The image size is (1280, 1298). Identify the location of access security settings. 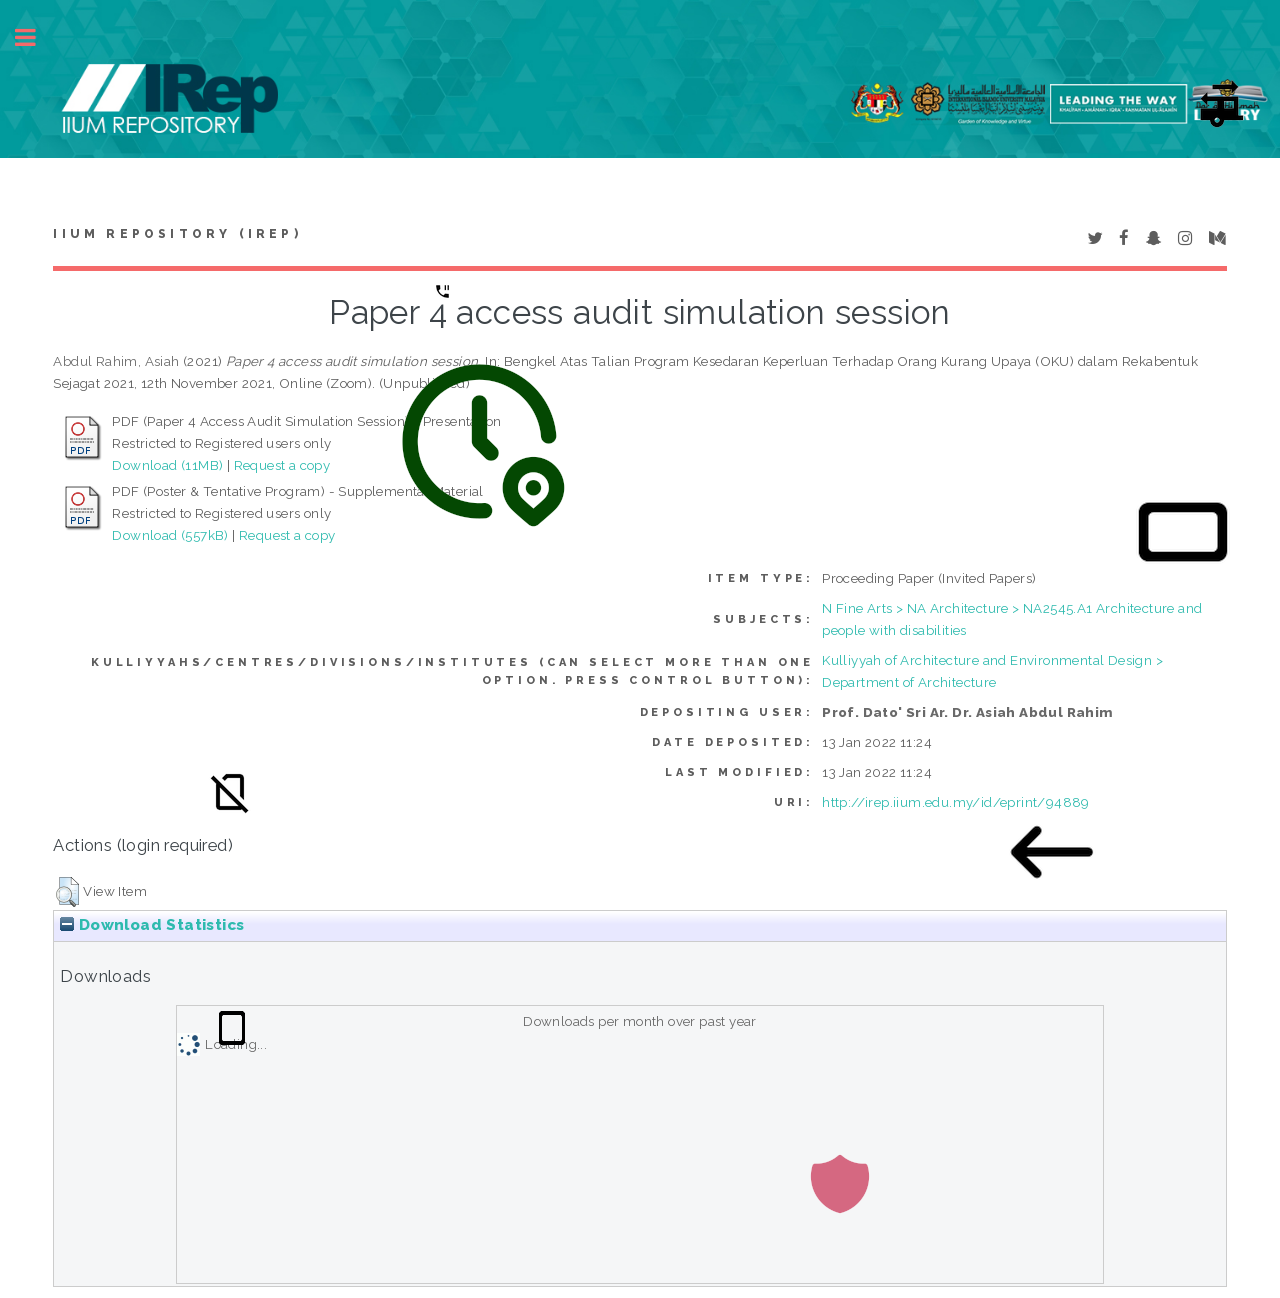
(840, 1184).